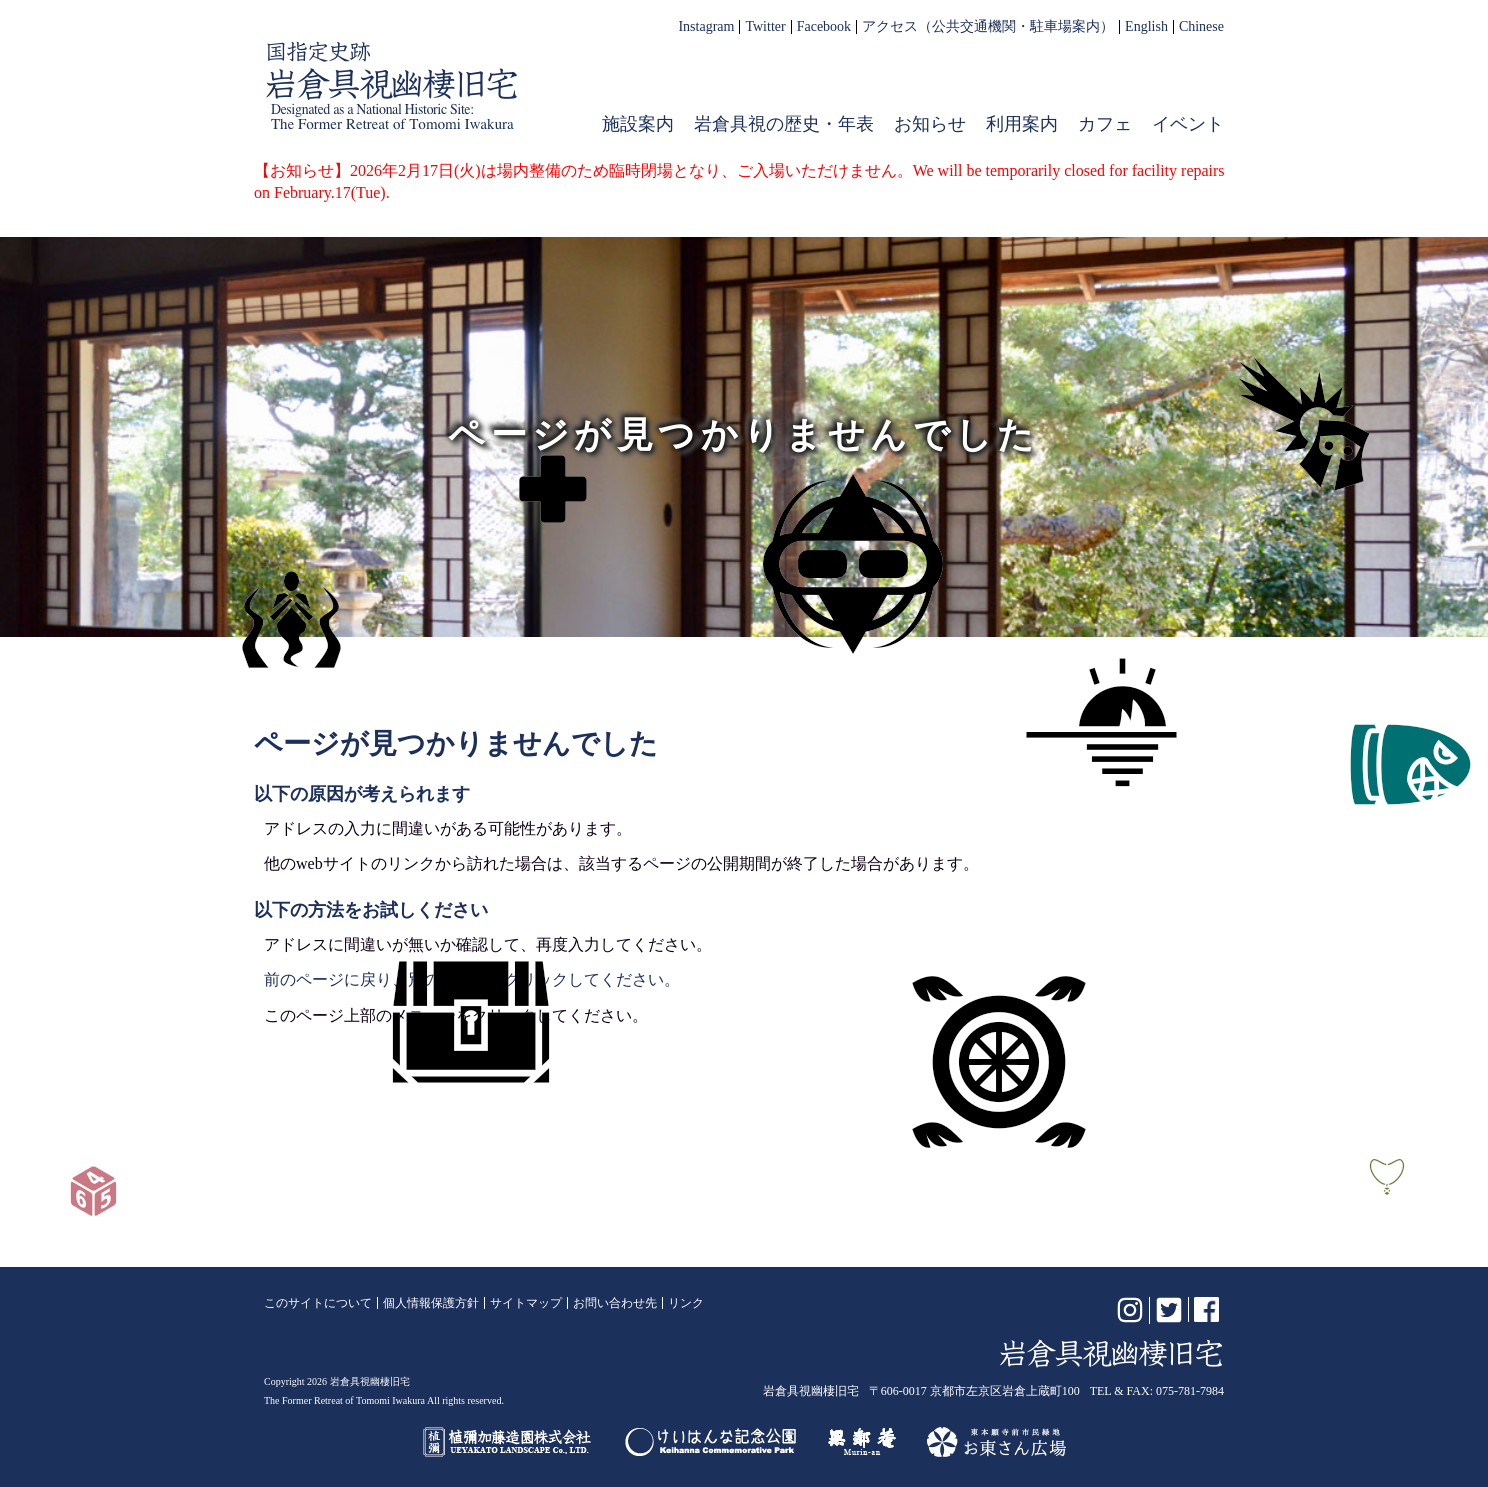 This screenshot has height=1487, width=1488. What do you see at coordinates (1305, 424) in the screenshot?
I see `indicates critical hit or headshot damage` at bounding box center [1305, 424].